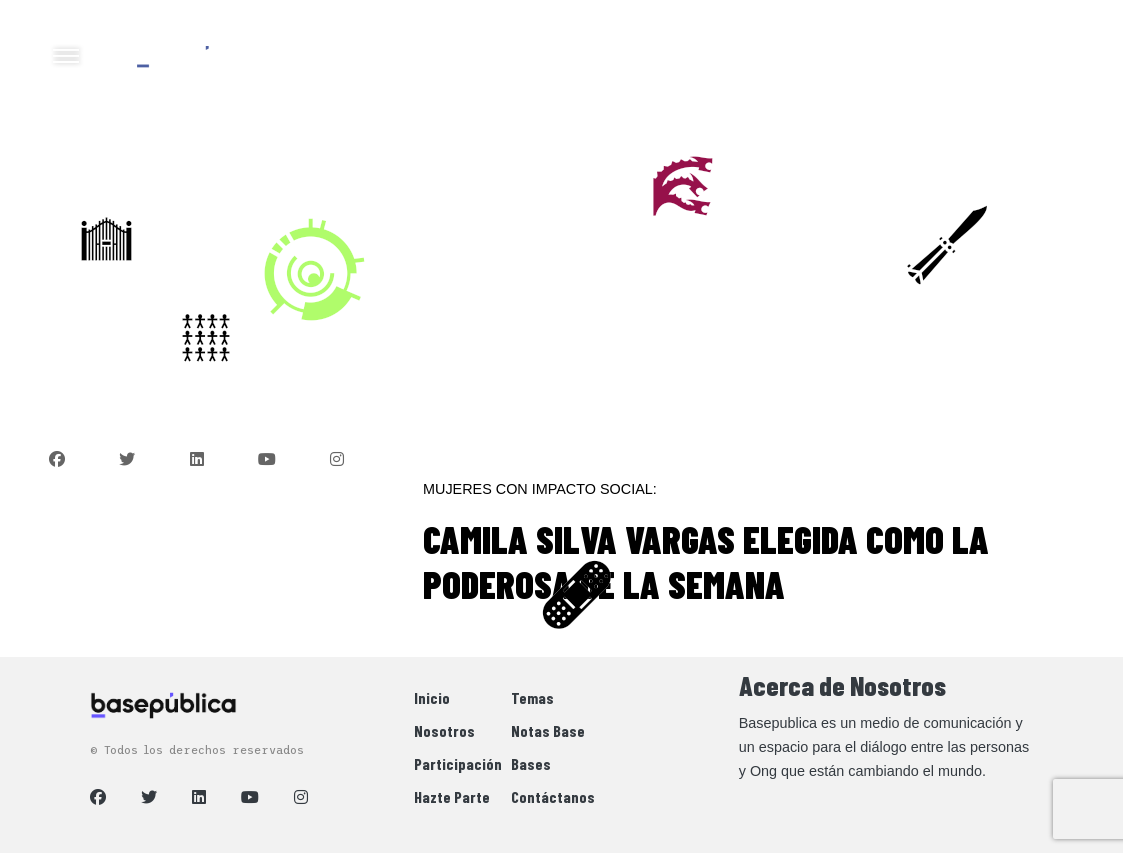  What do you see at coordinates (947, 245) in the screenshot?
I see `select butterfly knife weapon or tool` at bounding box center [947, 245].